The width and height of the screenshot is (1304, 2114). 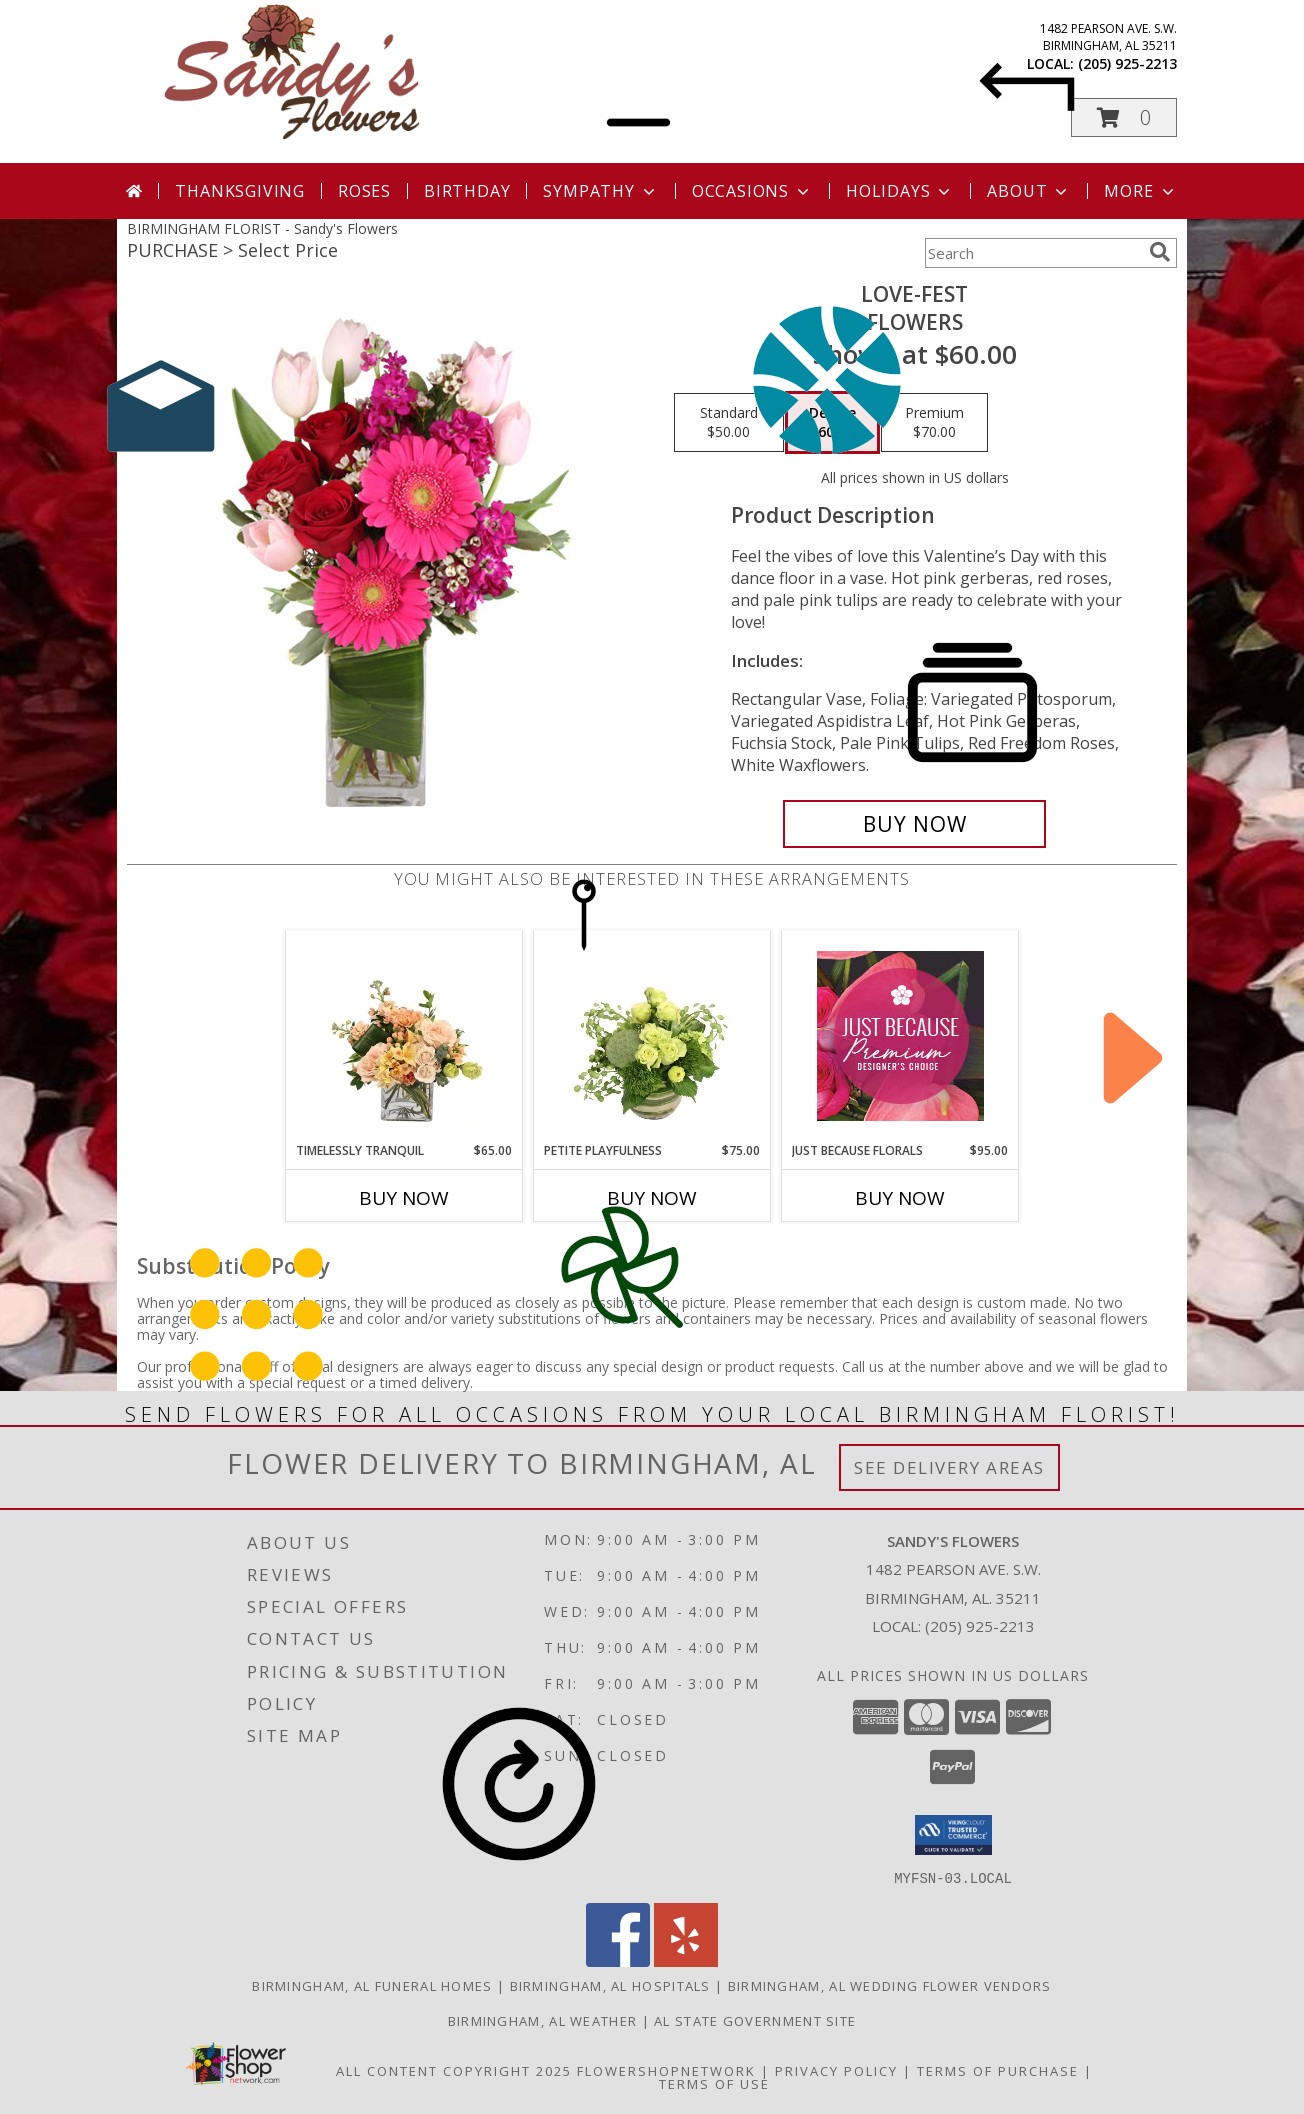 I want to click on indicates a playful or fun feature, so click(x=624, y=1269).